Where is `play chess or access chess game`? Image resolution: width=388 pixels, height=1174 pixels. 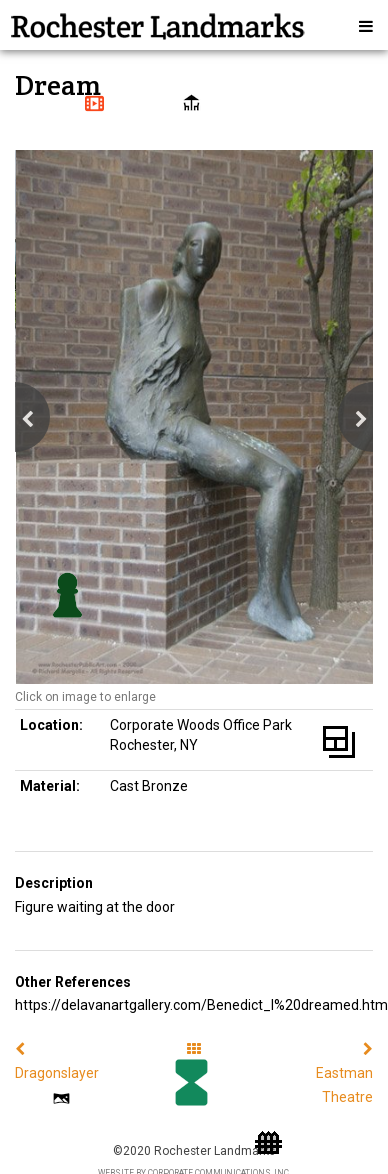
play chess or access chess game is located at coordinates (67, 596).